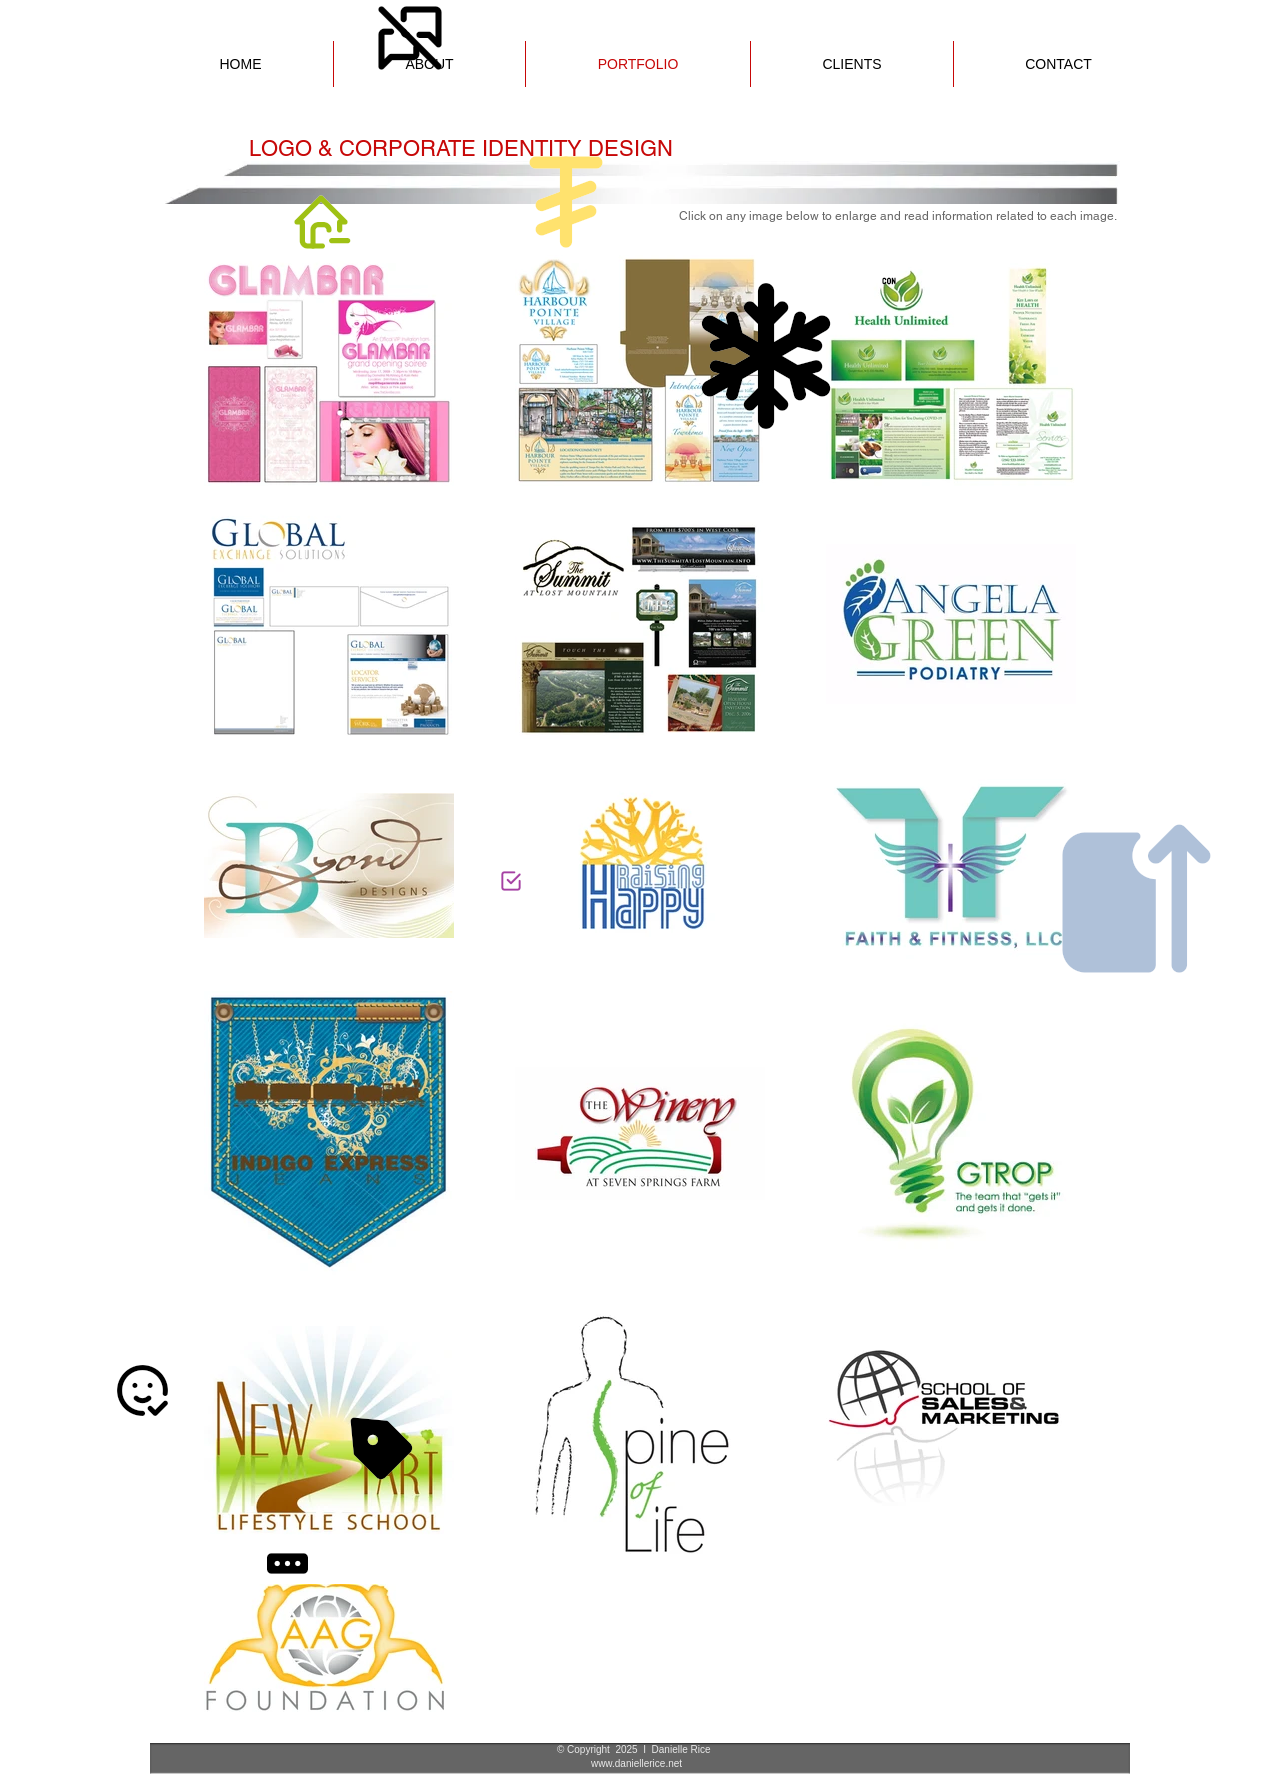 The image size is (1280, 1774). I want to click on a selected or completed item, so click(511, 881).